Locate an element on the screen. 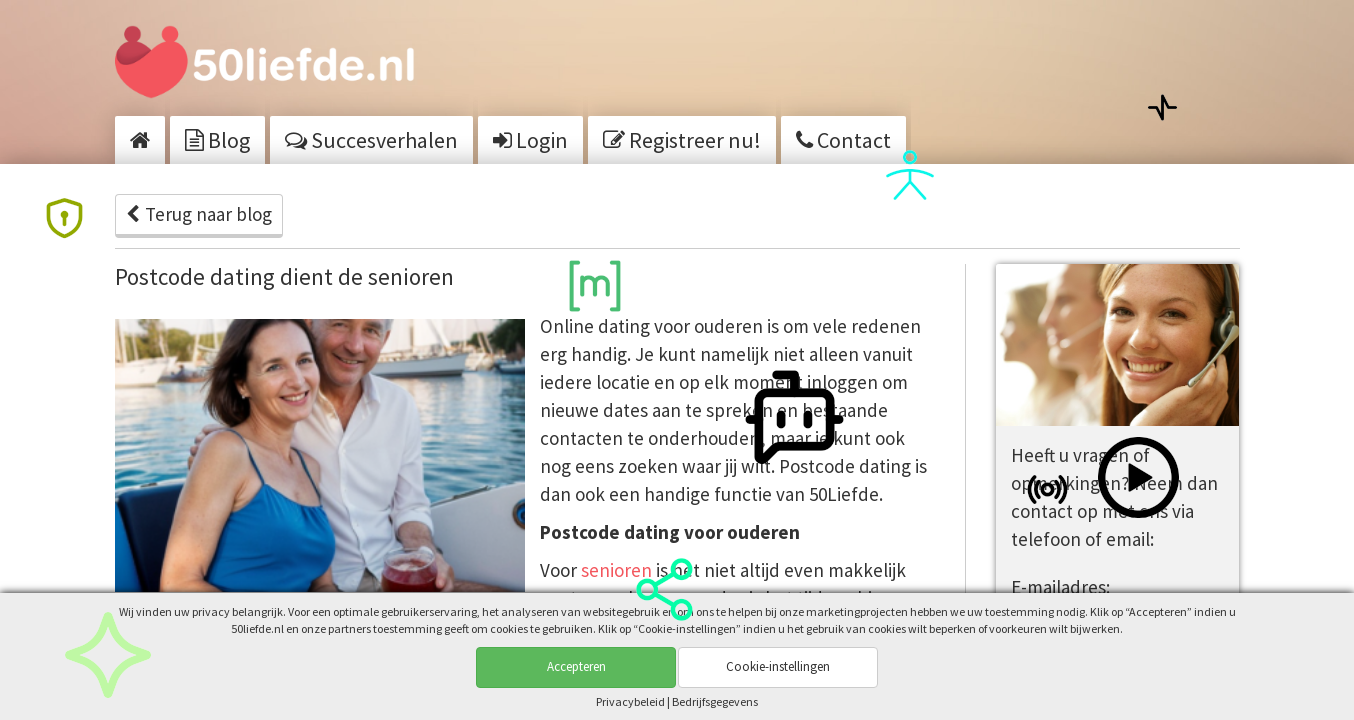 This screenshot has width=1354, height=720. play media or video content is located at coordinates (1138, 477).